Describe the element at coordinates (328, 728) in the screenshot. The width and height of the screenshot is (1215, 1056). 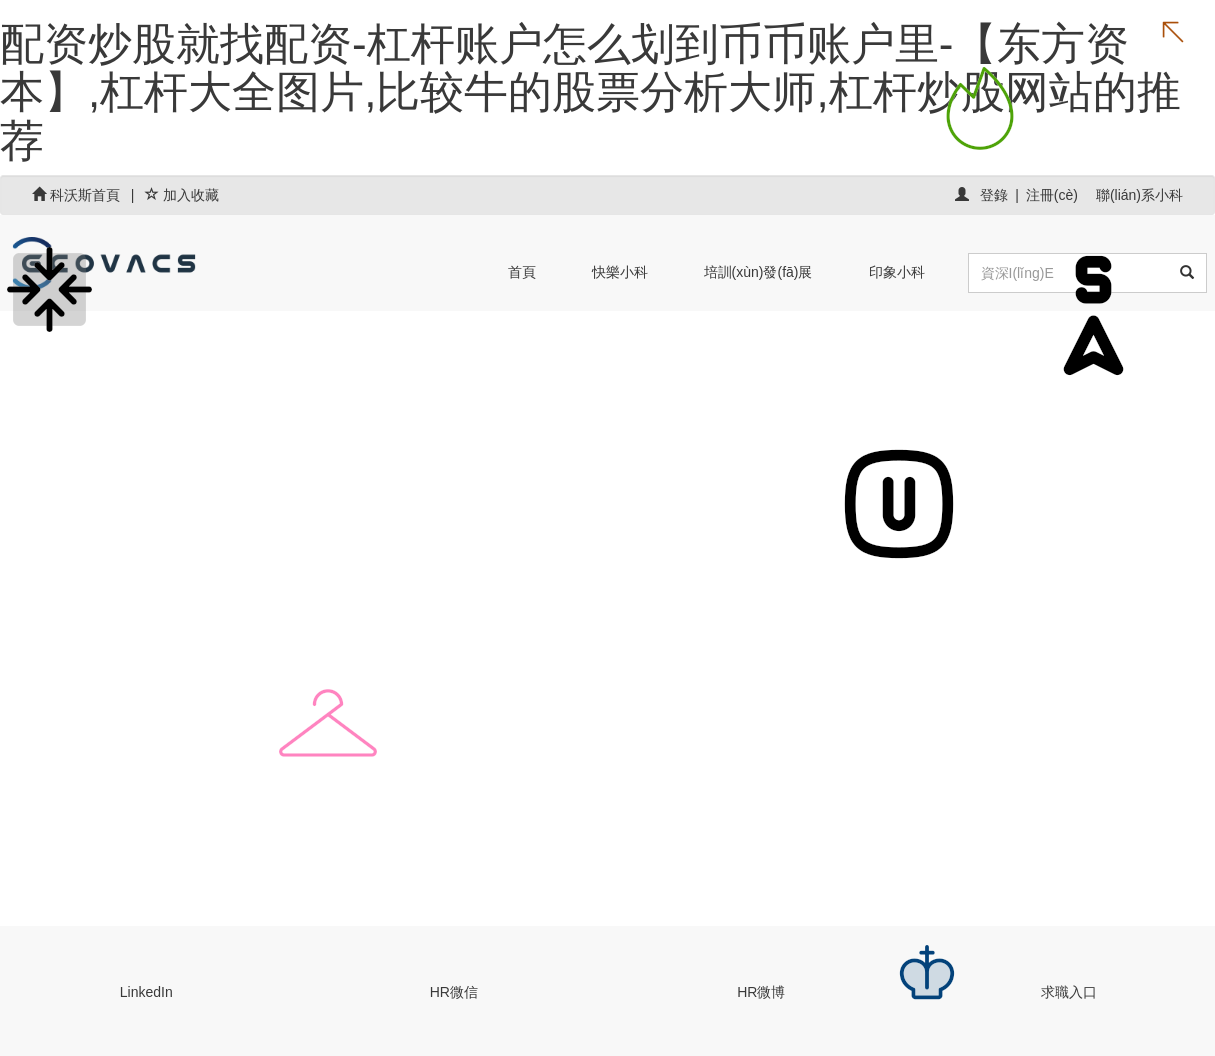
I see `access your wardrobe or closet` at that location.